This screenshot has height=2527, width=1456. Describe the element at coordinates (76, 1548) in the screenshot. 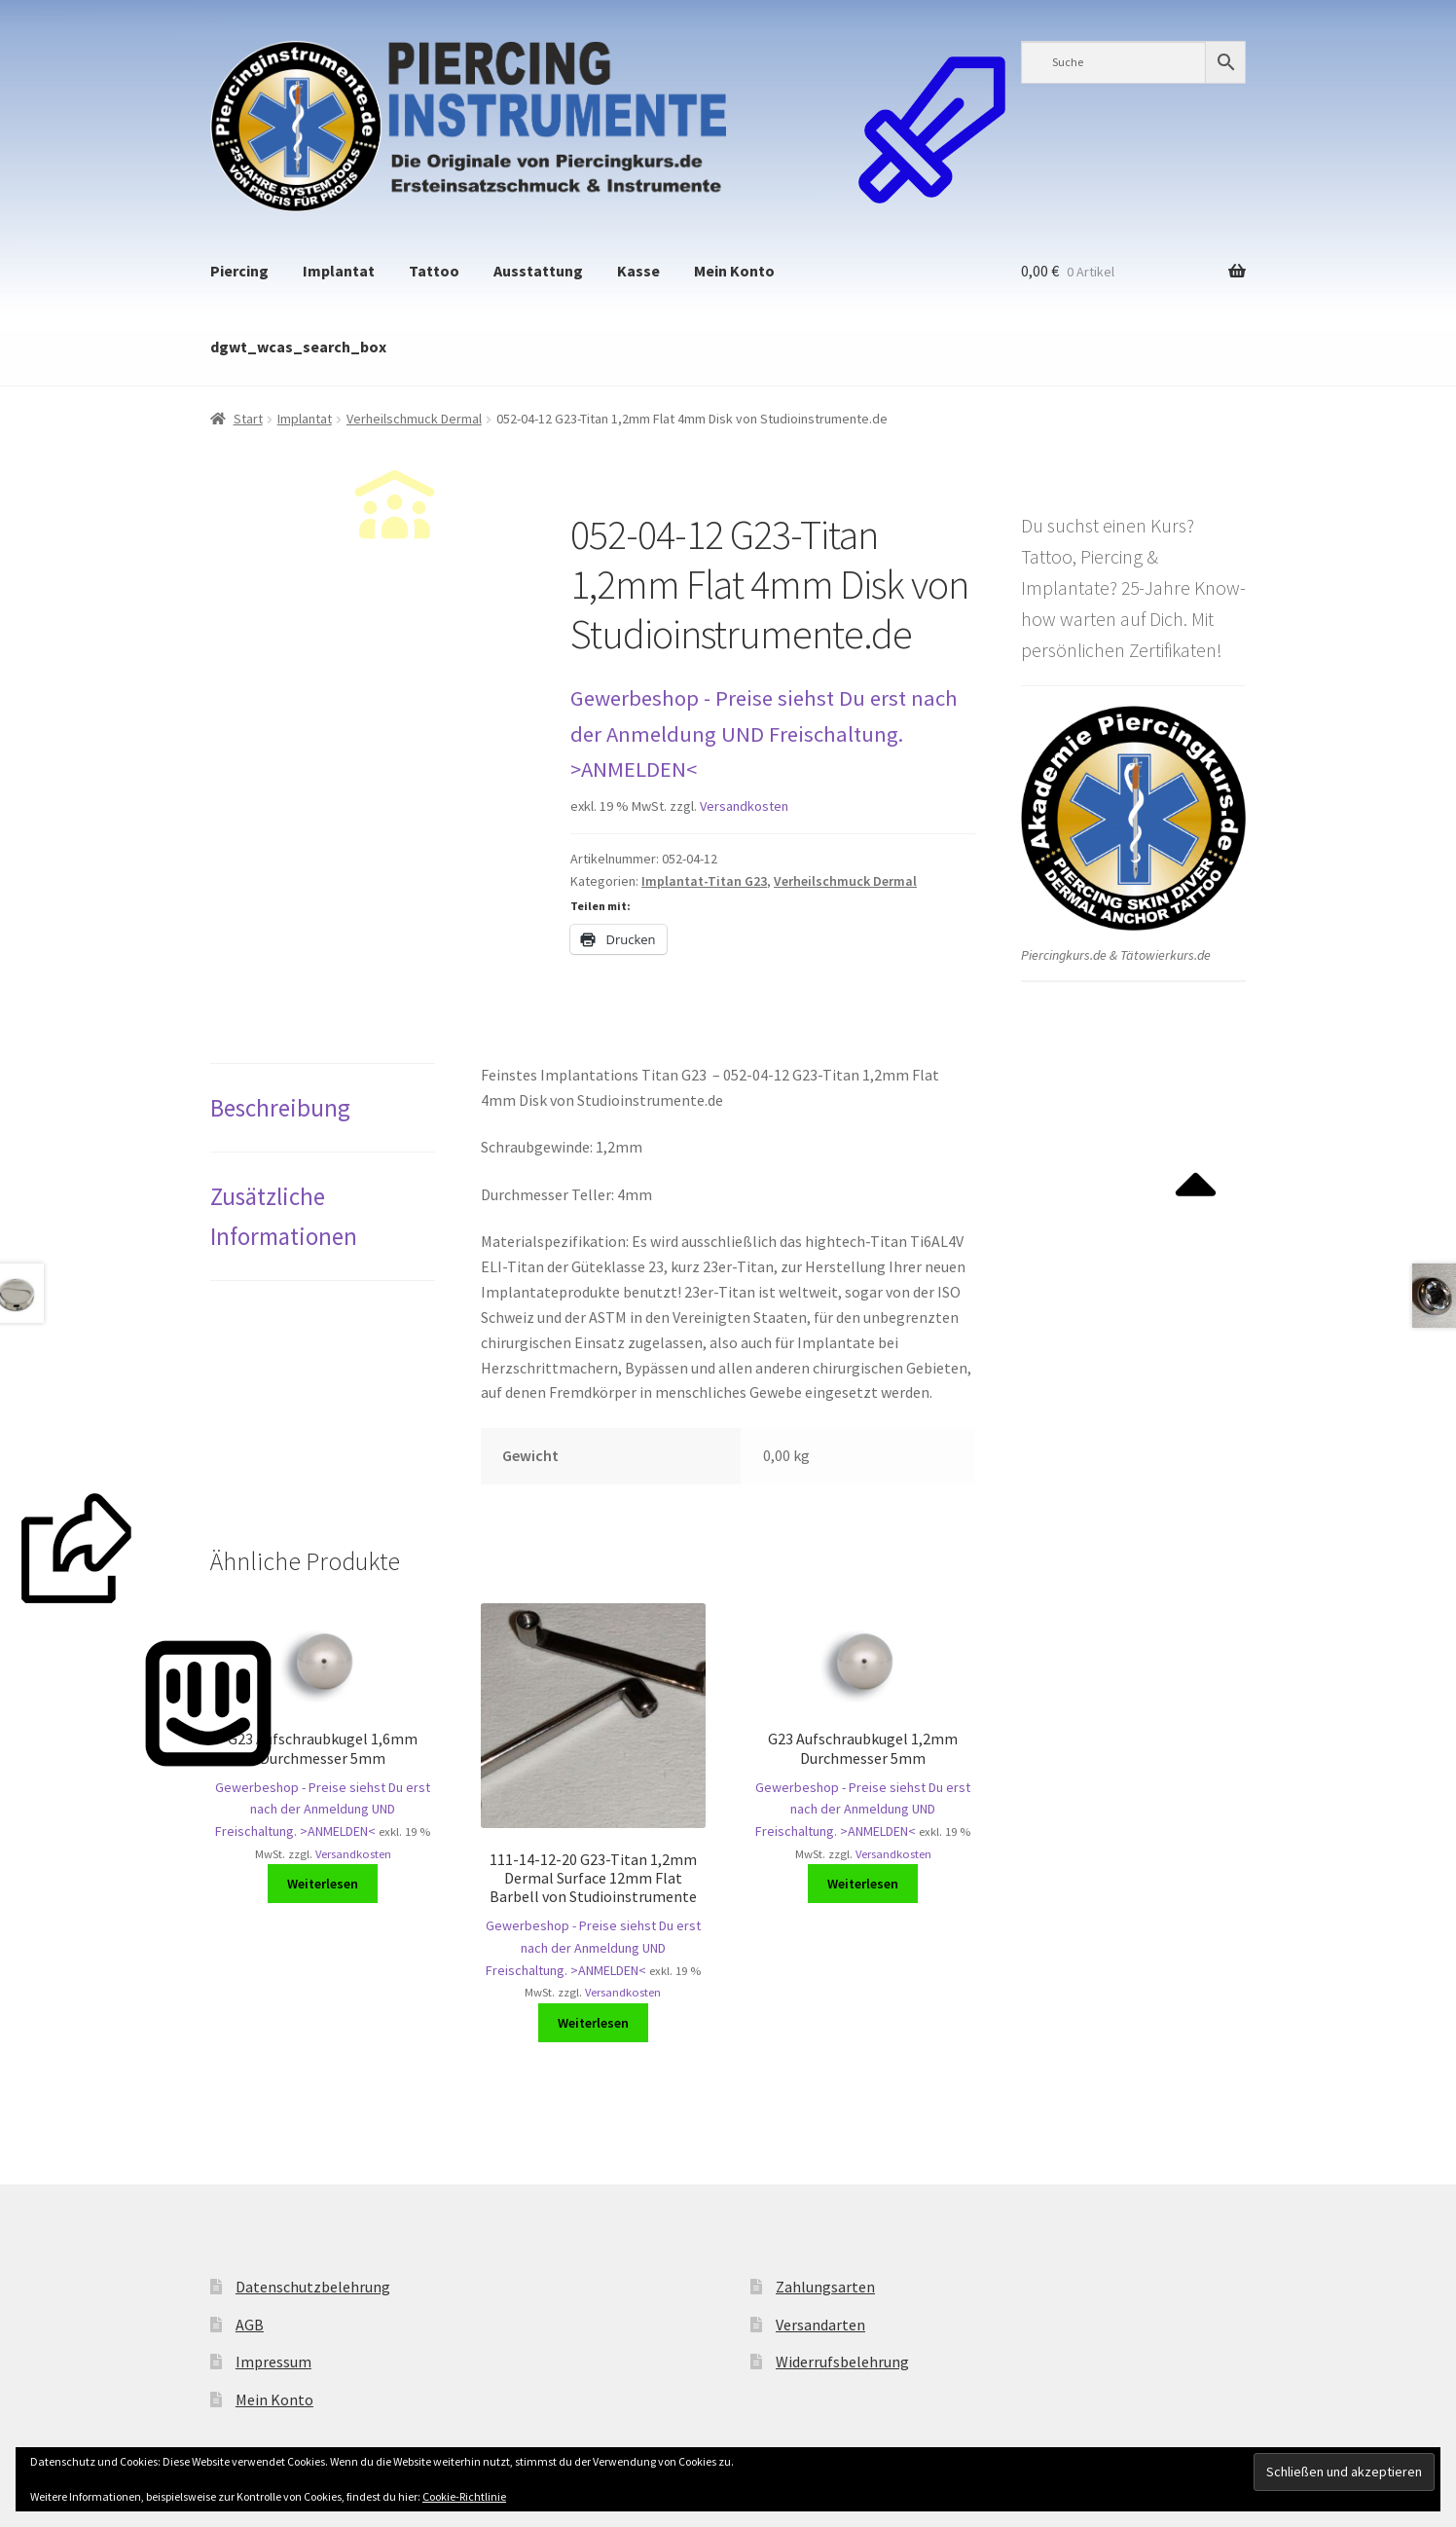

I see `share this file or content` at that location.